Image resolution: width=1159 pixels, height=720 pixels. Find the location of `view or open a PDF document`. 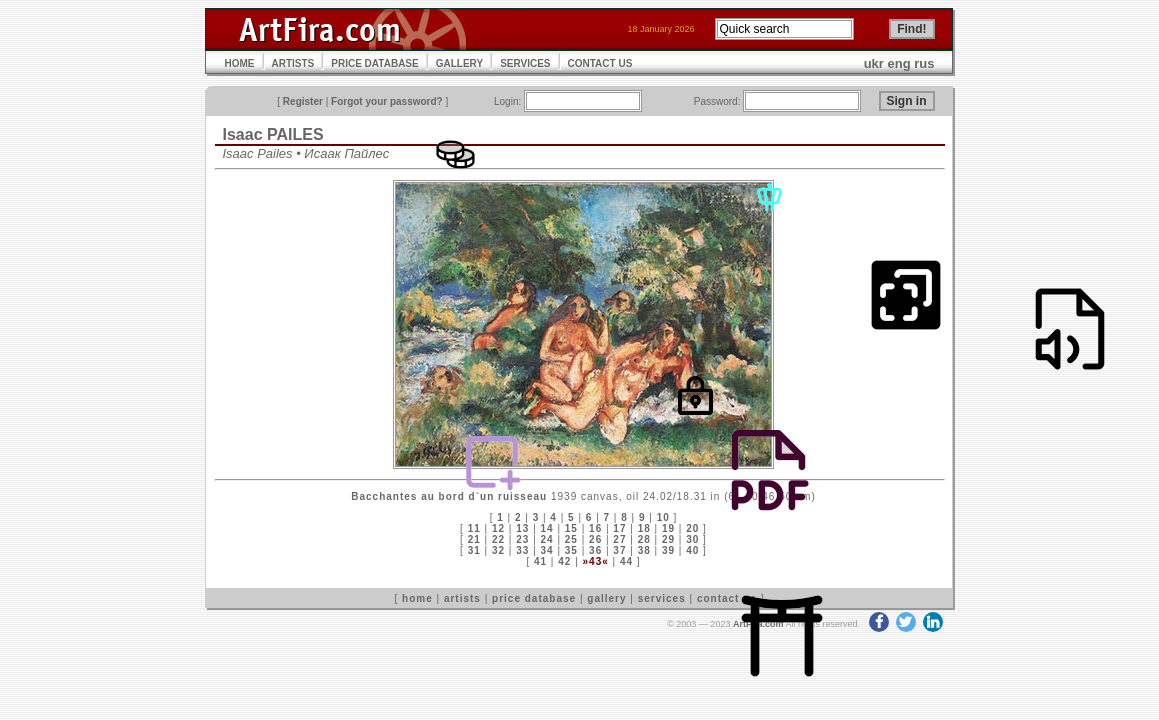

view or open a PDF document is located at coordinates (768, 473).